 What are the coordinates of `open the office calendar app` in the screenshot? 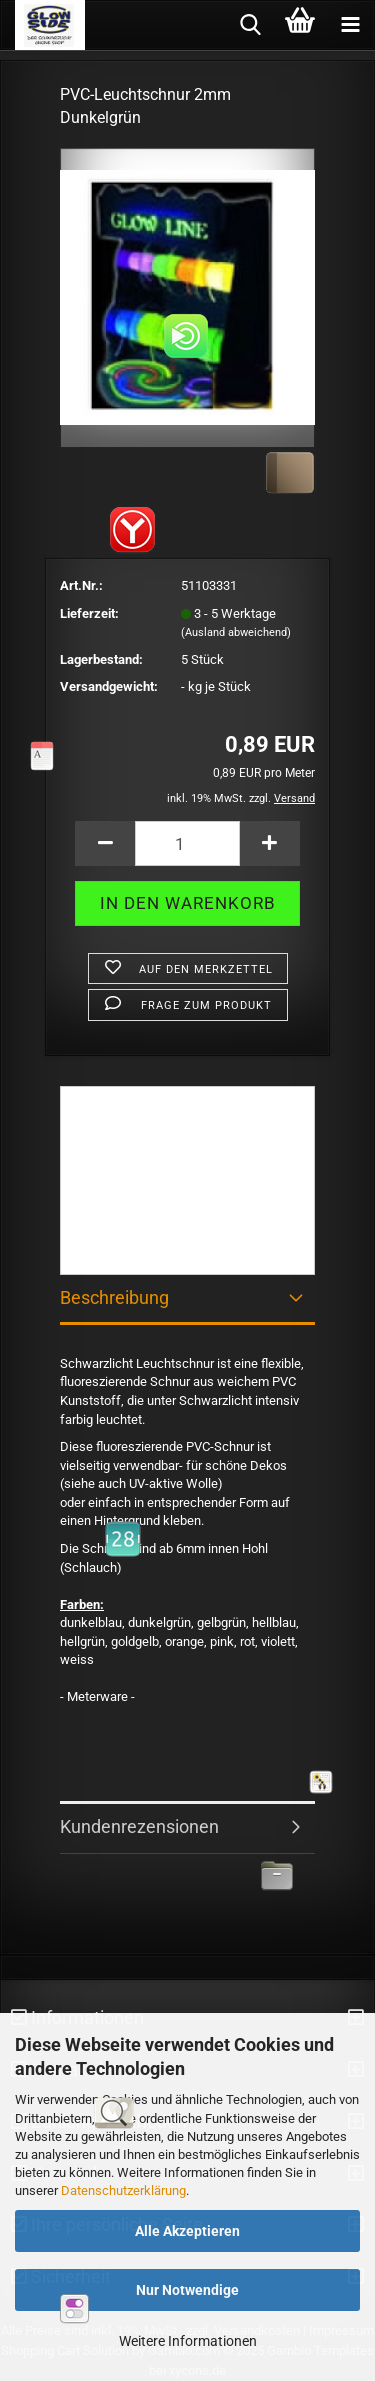 It's located at (123, 1539).